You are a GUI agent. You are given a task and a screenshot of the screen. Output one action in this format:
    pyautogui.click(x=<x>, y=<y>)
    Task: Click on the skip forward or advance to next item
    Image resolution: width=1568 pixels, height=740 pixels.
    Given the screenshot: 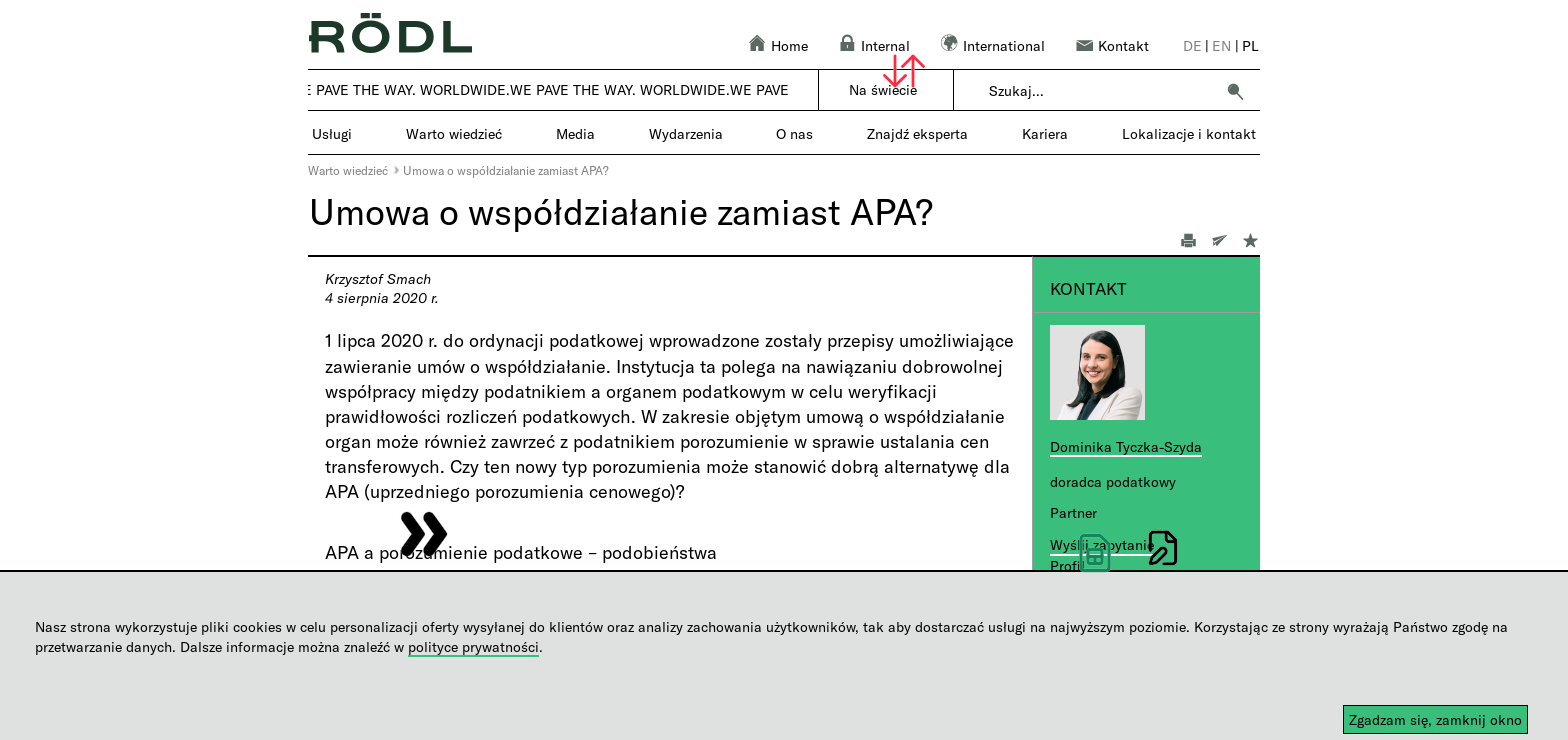 What is the action you would take?
    pyautogui.click(x=421, y=534)
    